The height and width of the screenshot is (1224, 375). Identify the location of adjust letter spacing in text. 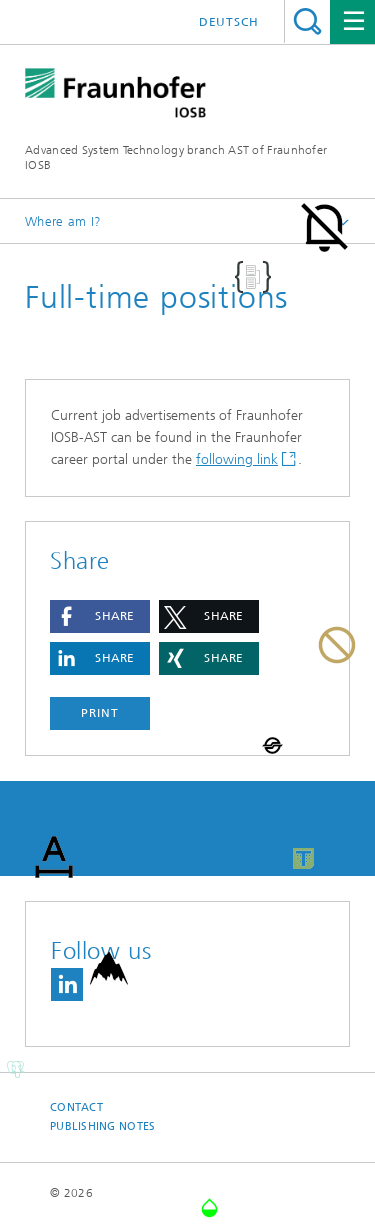
(54, 857).